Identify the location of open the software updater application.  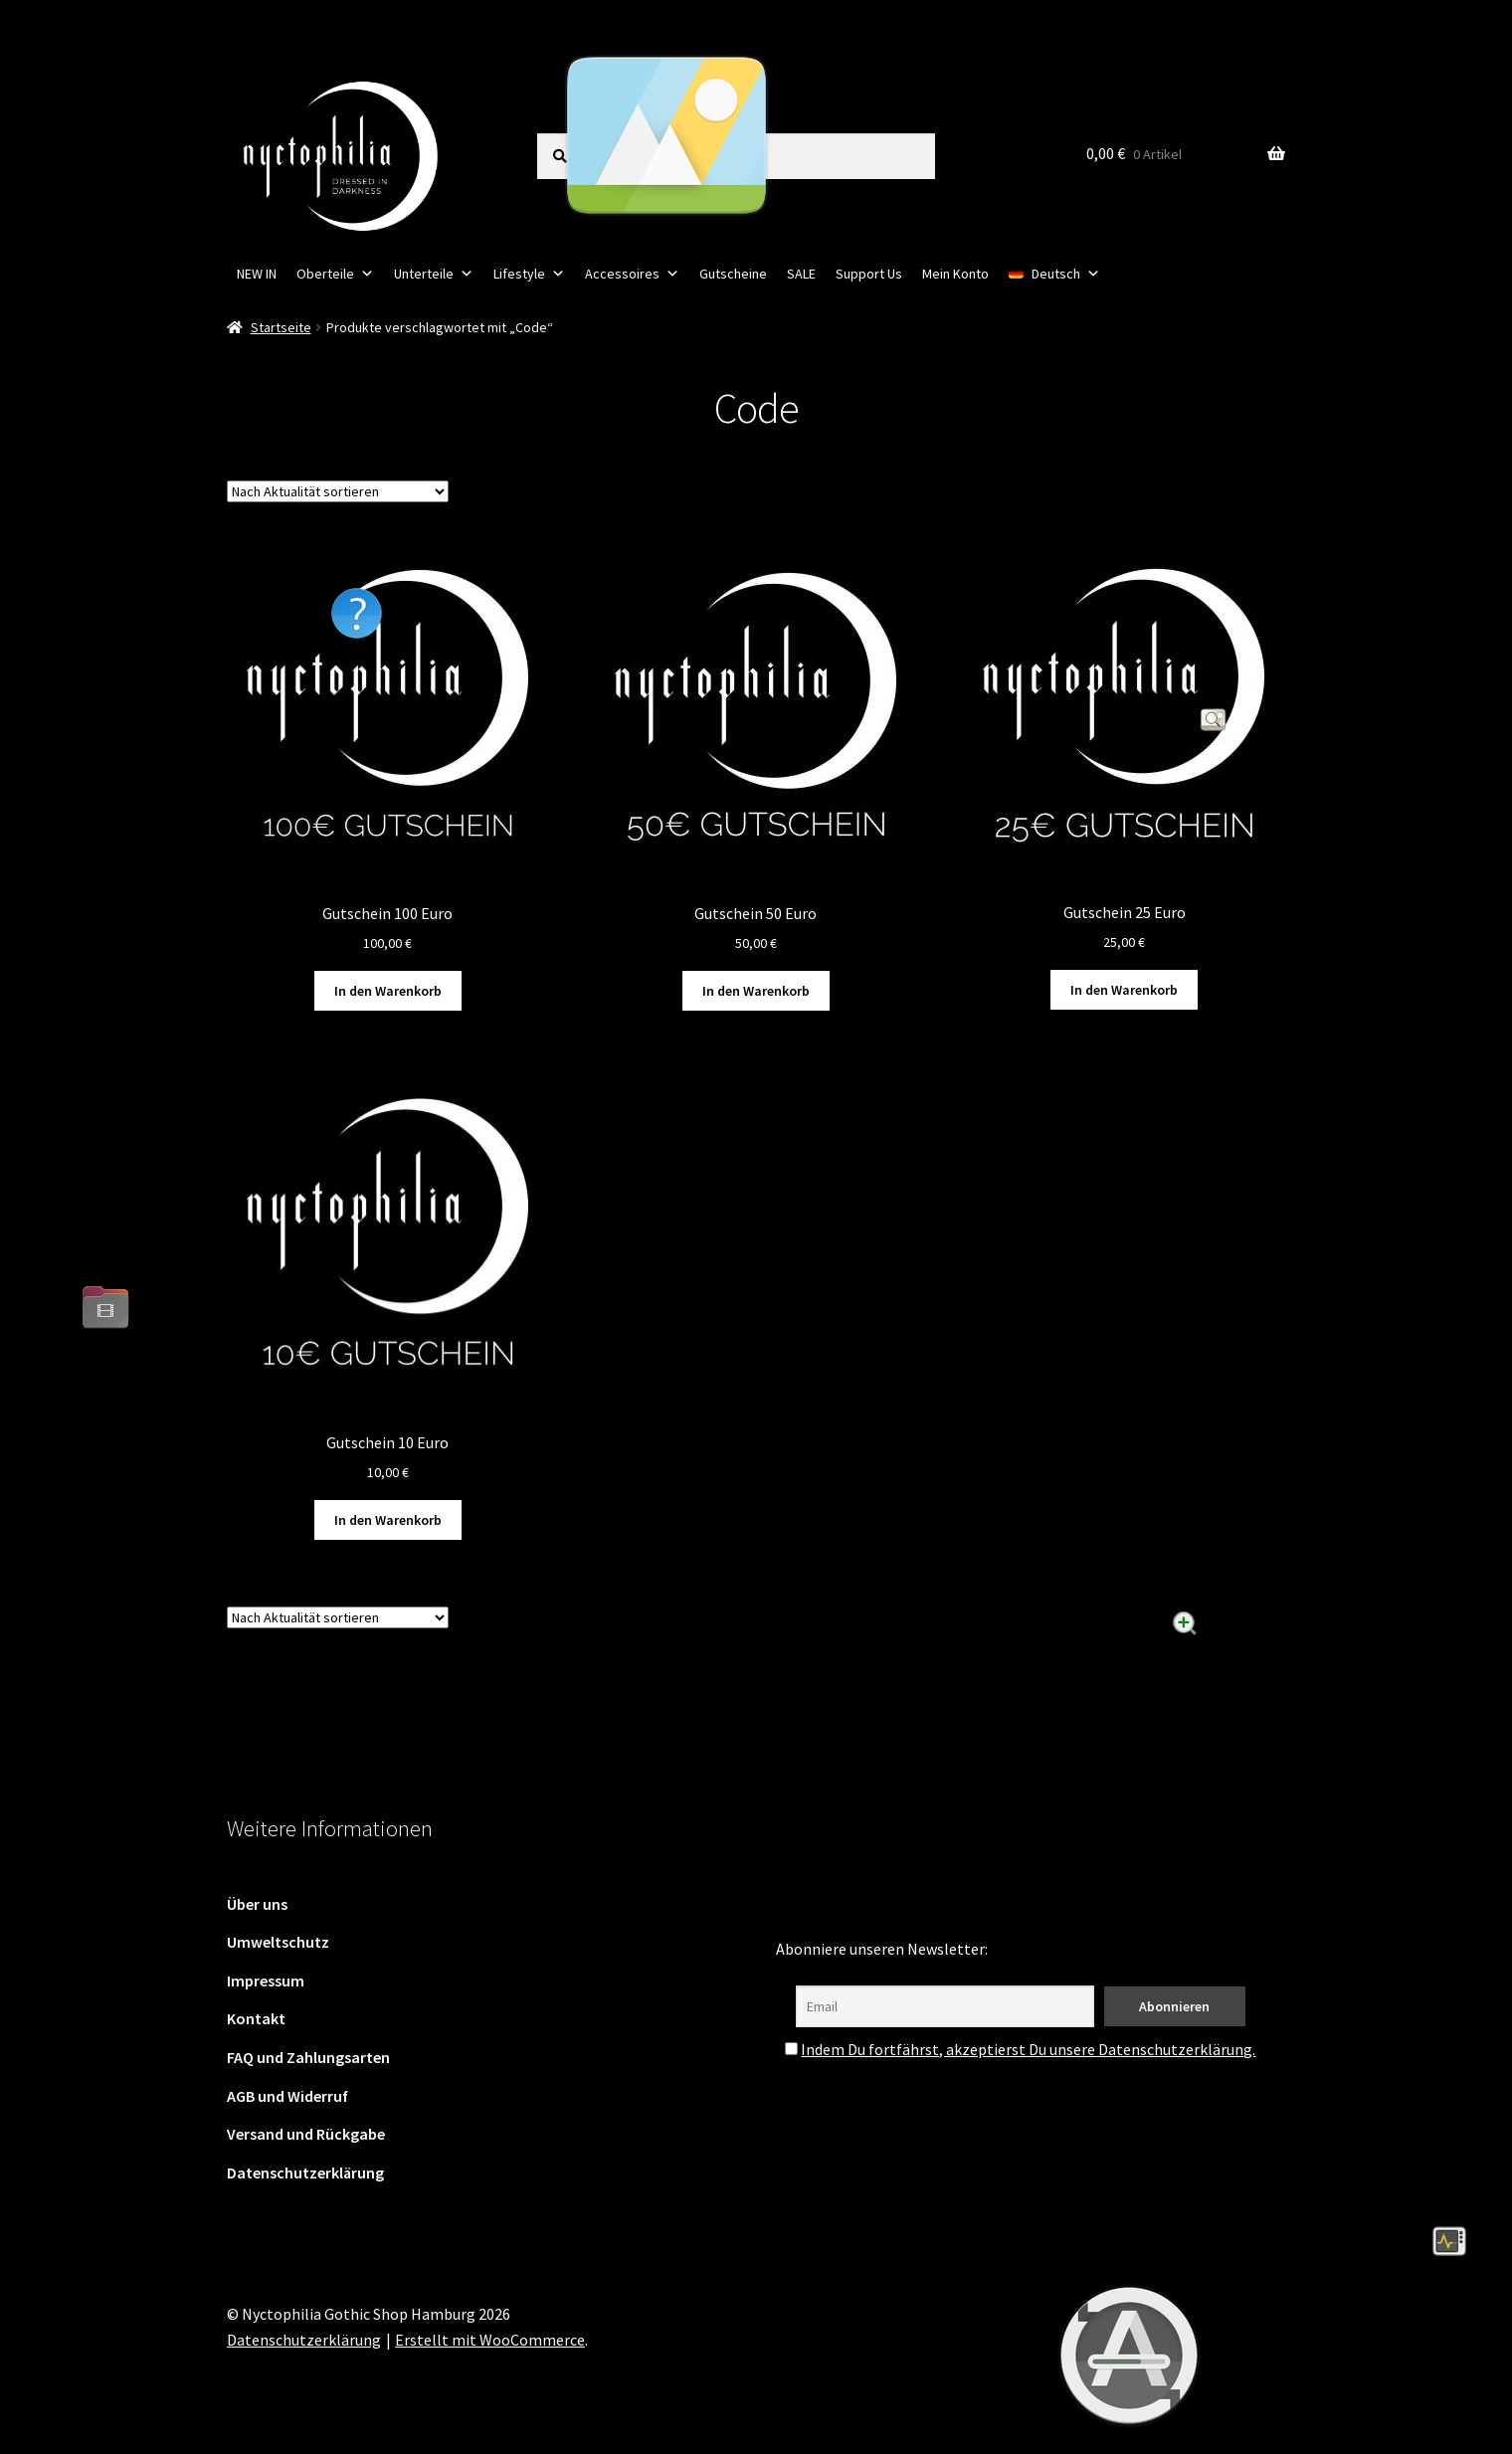
(1129, 2356).